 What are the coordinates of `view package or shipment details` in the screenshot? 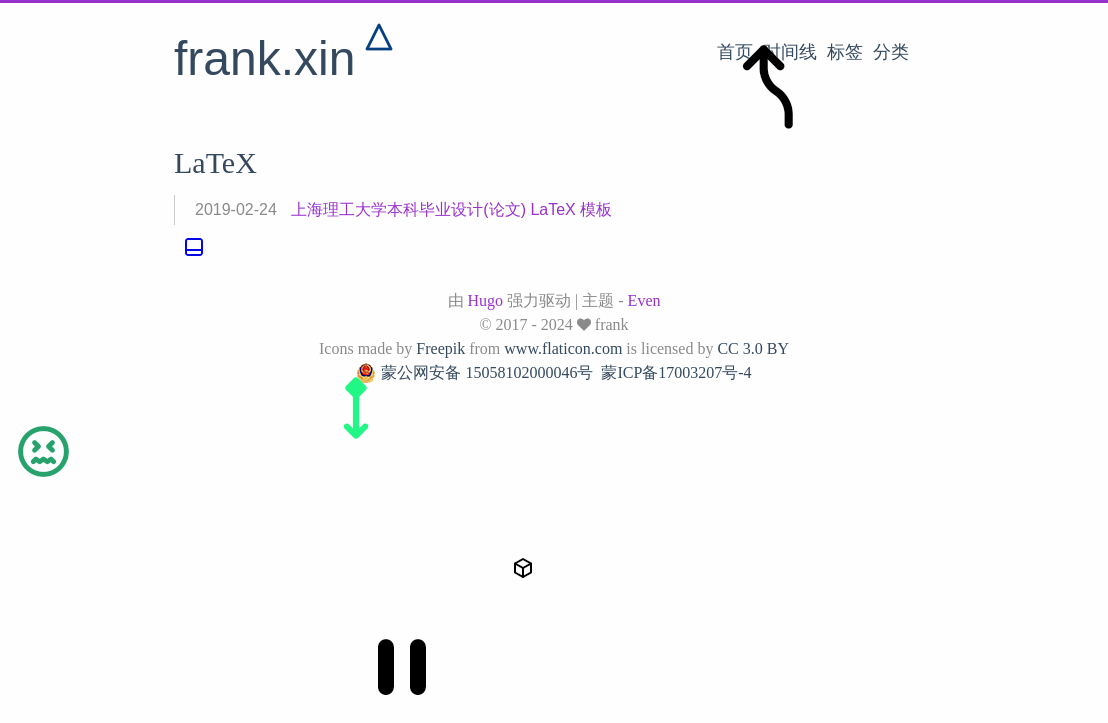 It's located at (523, 568).